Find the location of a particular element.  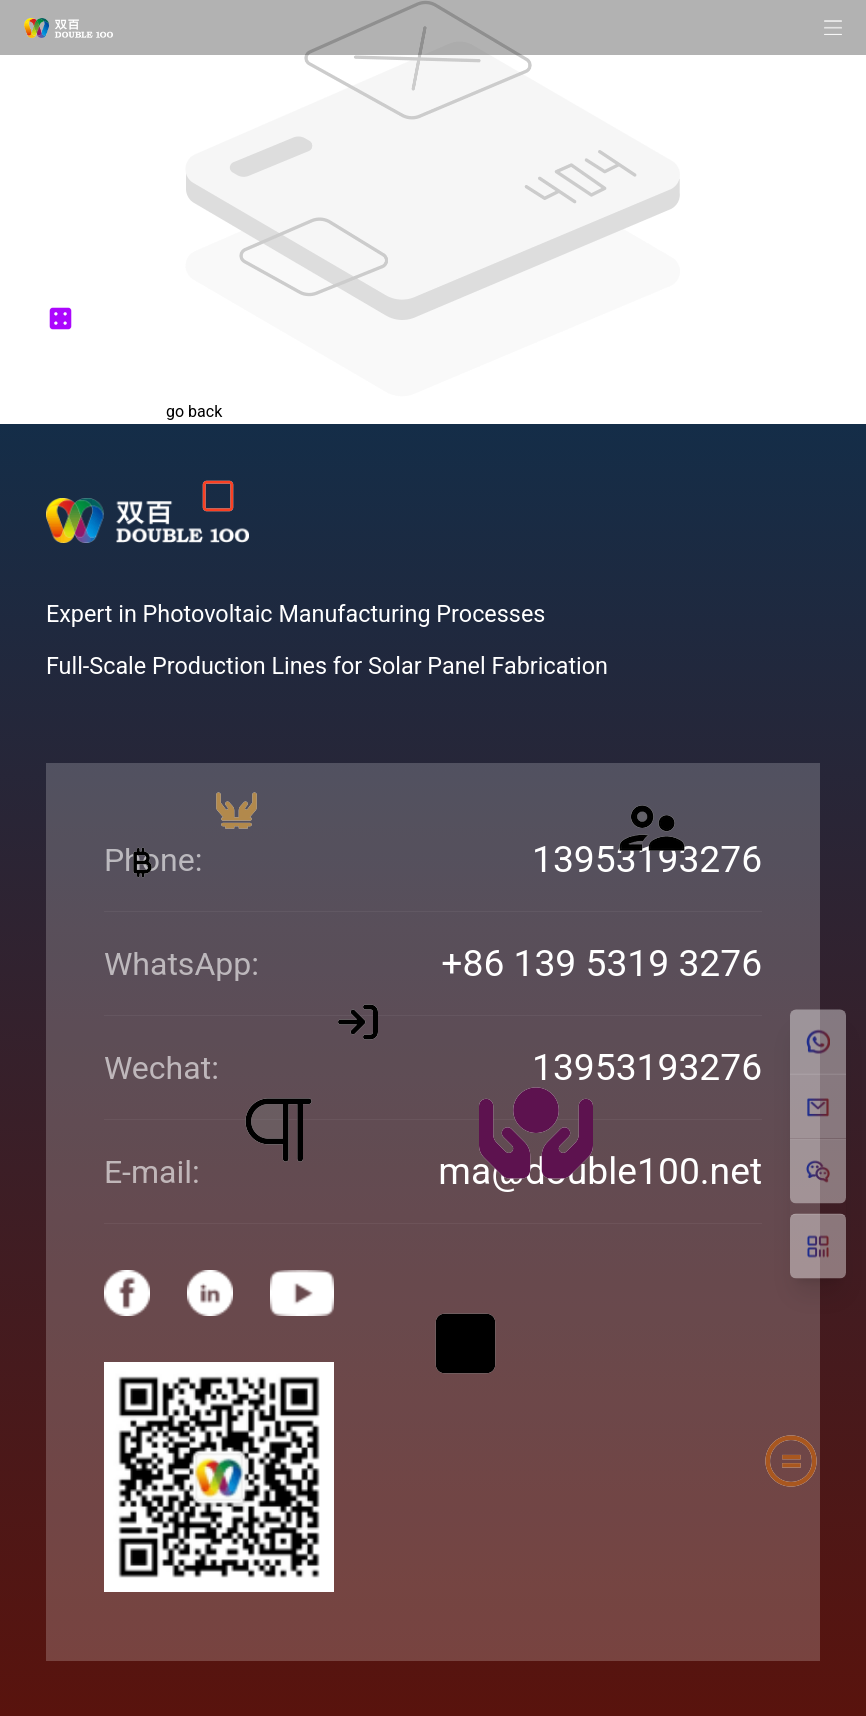

insert a paragraph break is located at coordinates (280, 1130).